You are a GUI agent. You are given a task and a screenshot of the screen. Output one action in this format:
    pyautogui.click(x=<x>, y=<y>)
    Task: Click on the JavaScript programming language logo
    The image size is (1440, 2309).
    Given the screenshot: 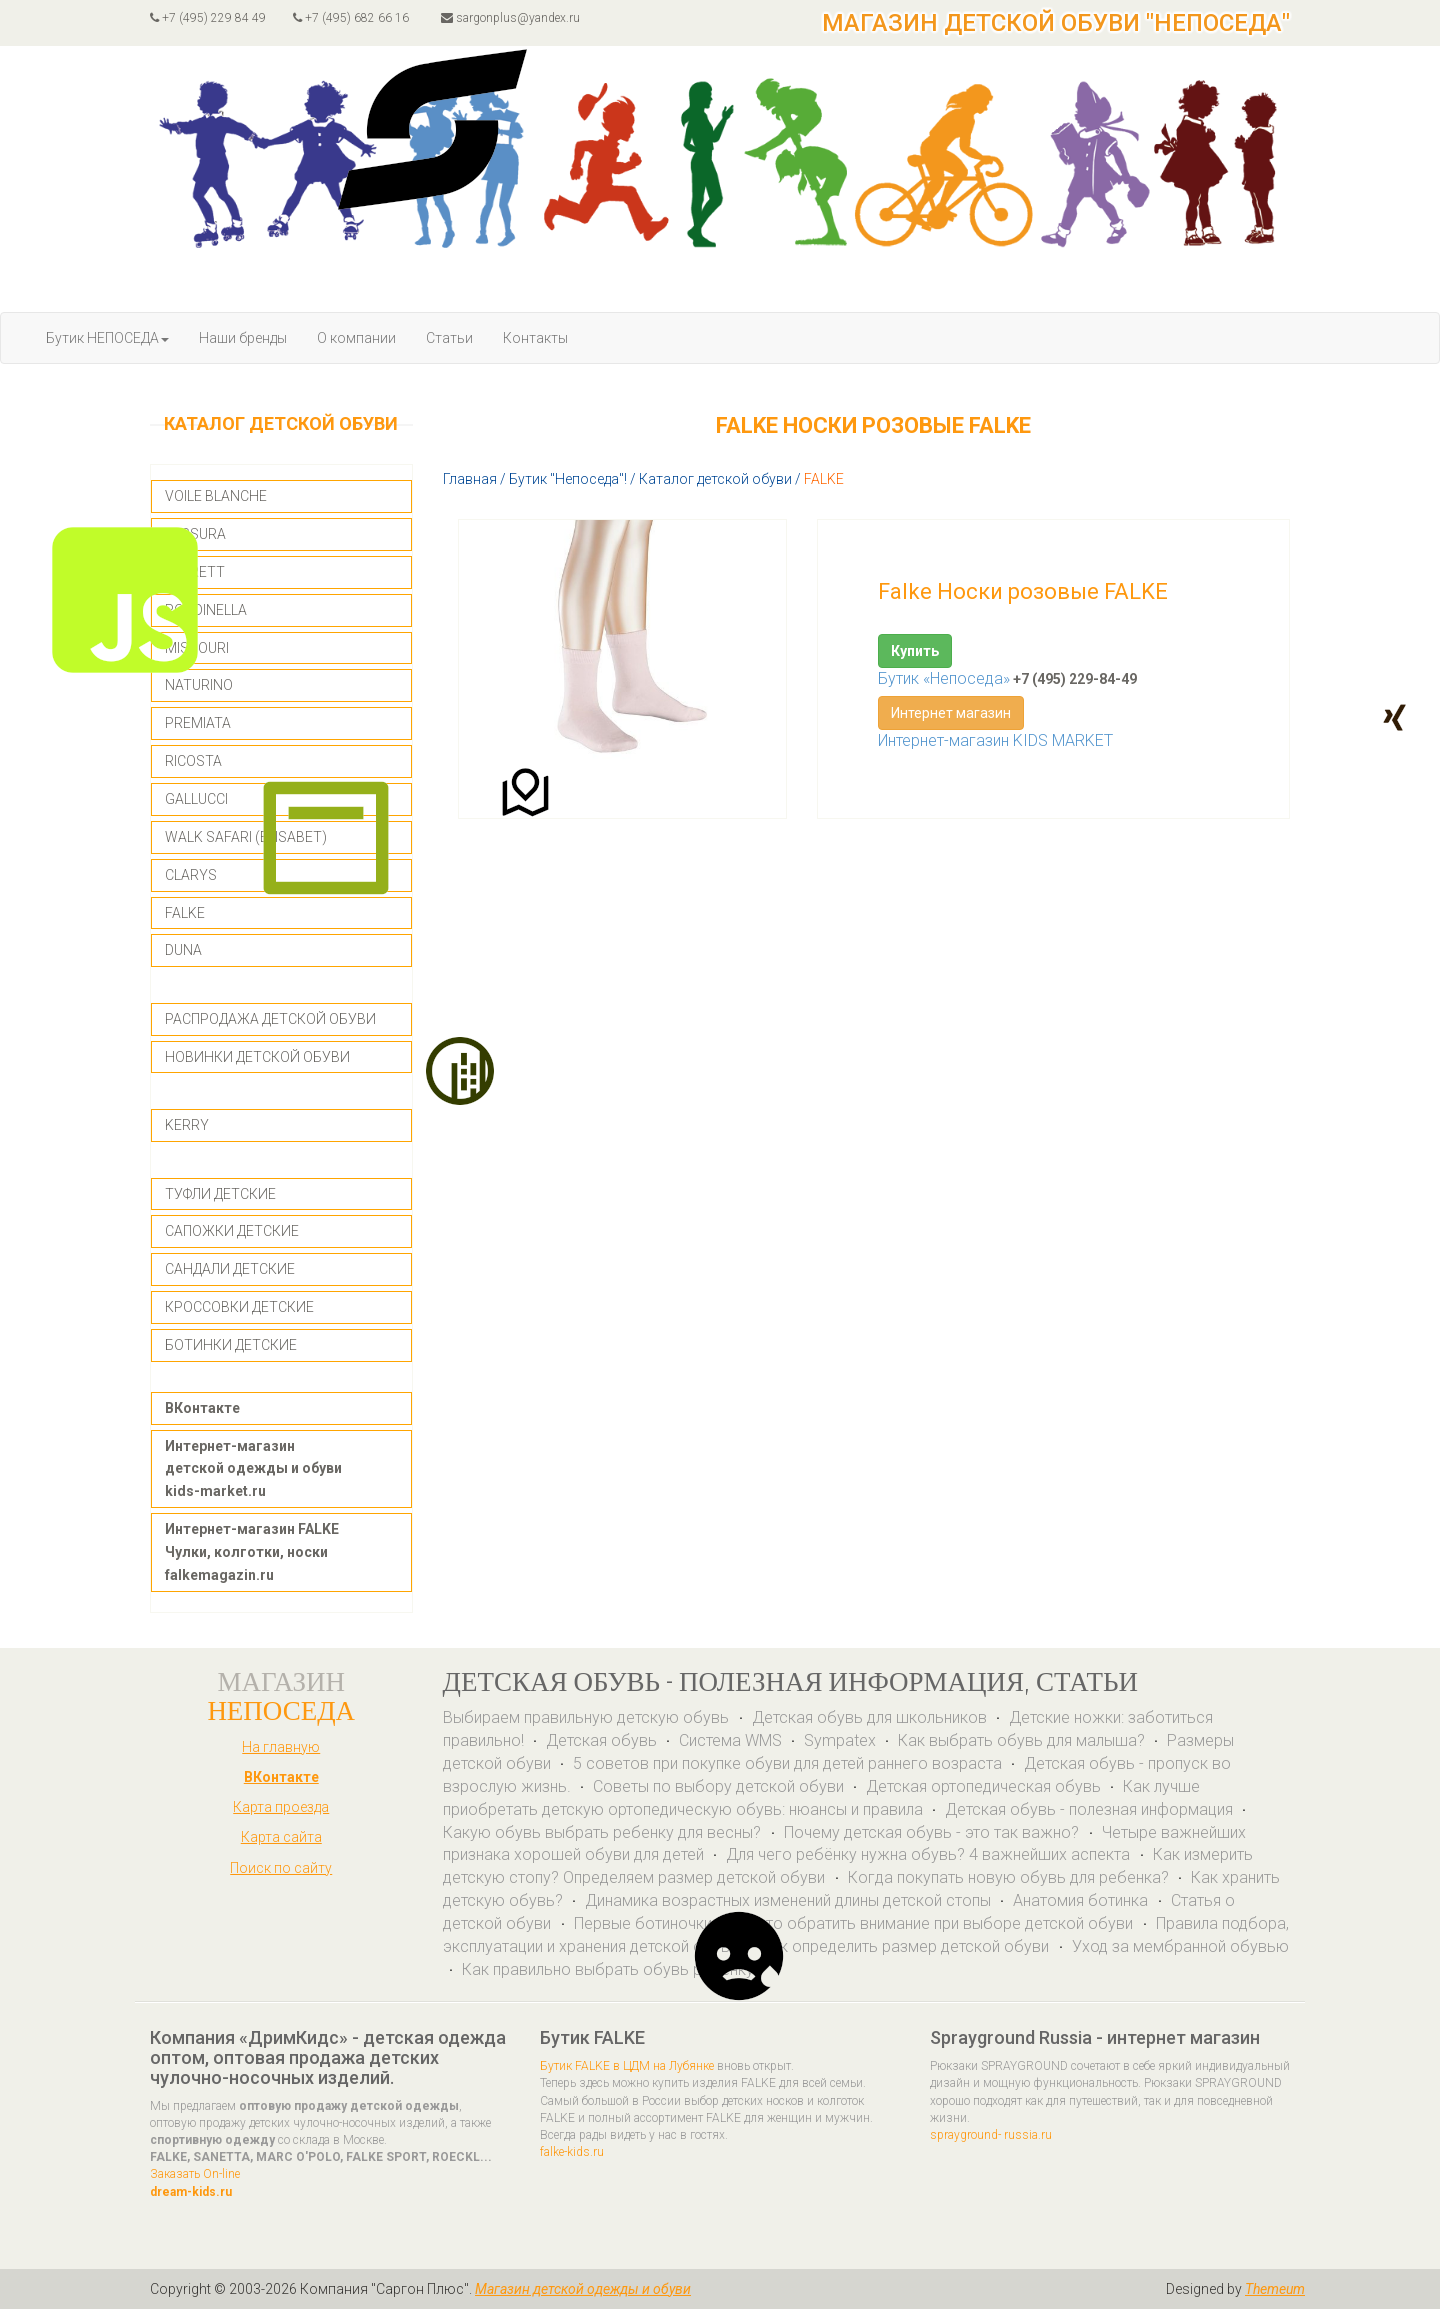 What is the action you would take?
    pyautogui.click(x=125, y=600)
    